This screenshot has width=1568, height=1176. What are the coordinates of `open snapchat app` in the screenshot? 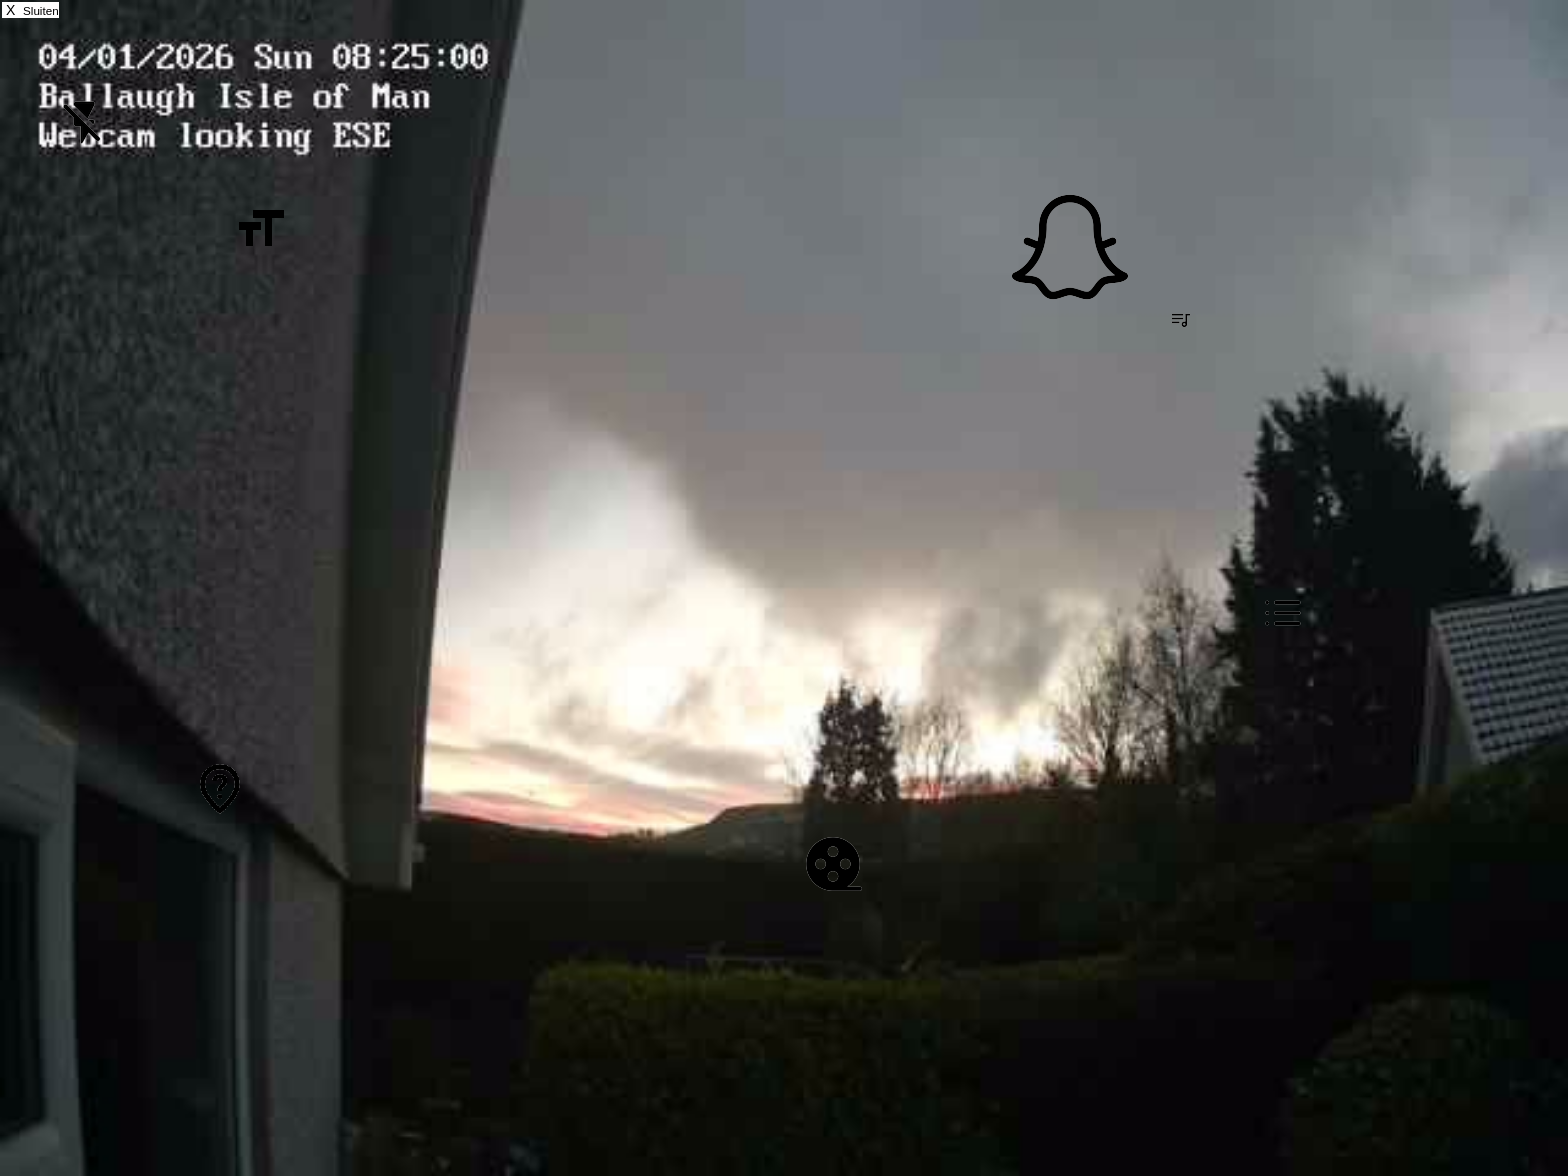 It's located at (1070, 249).